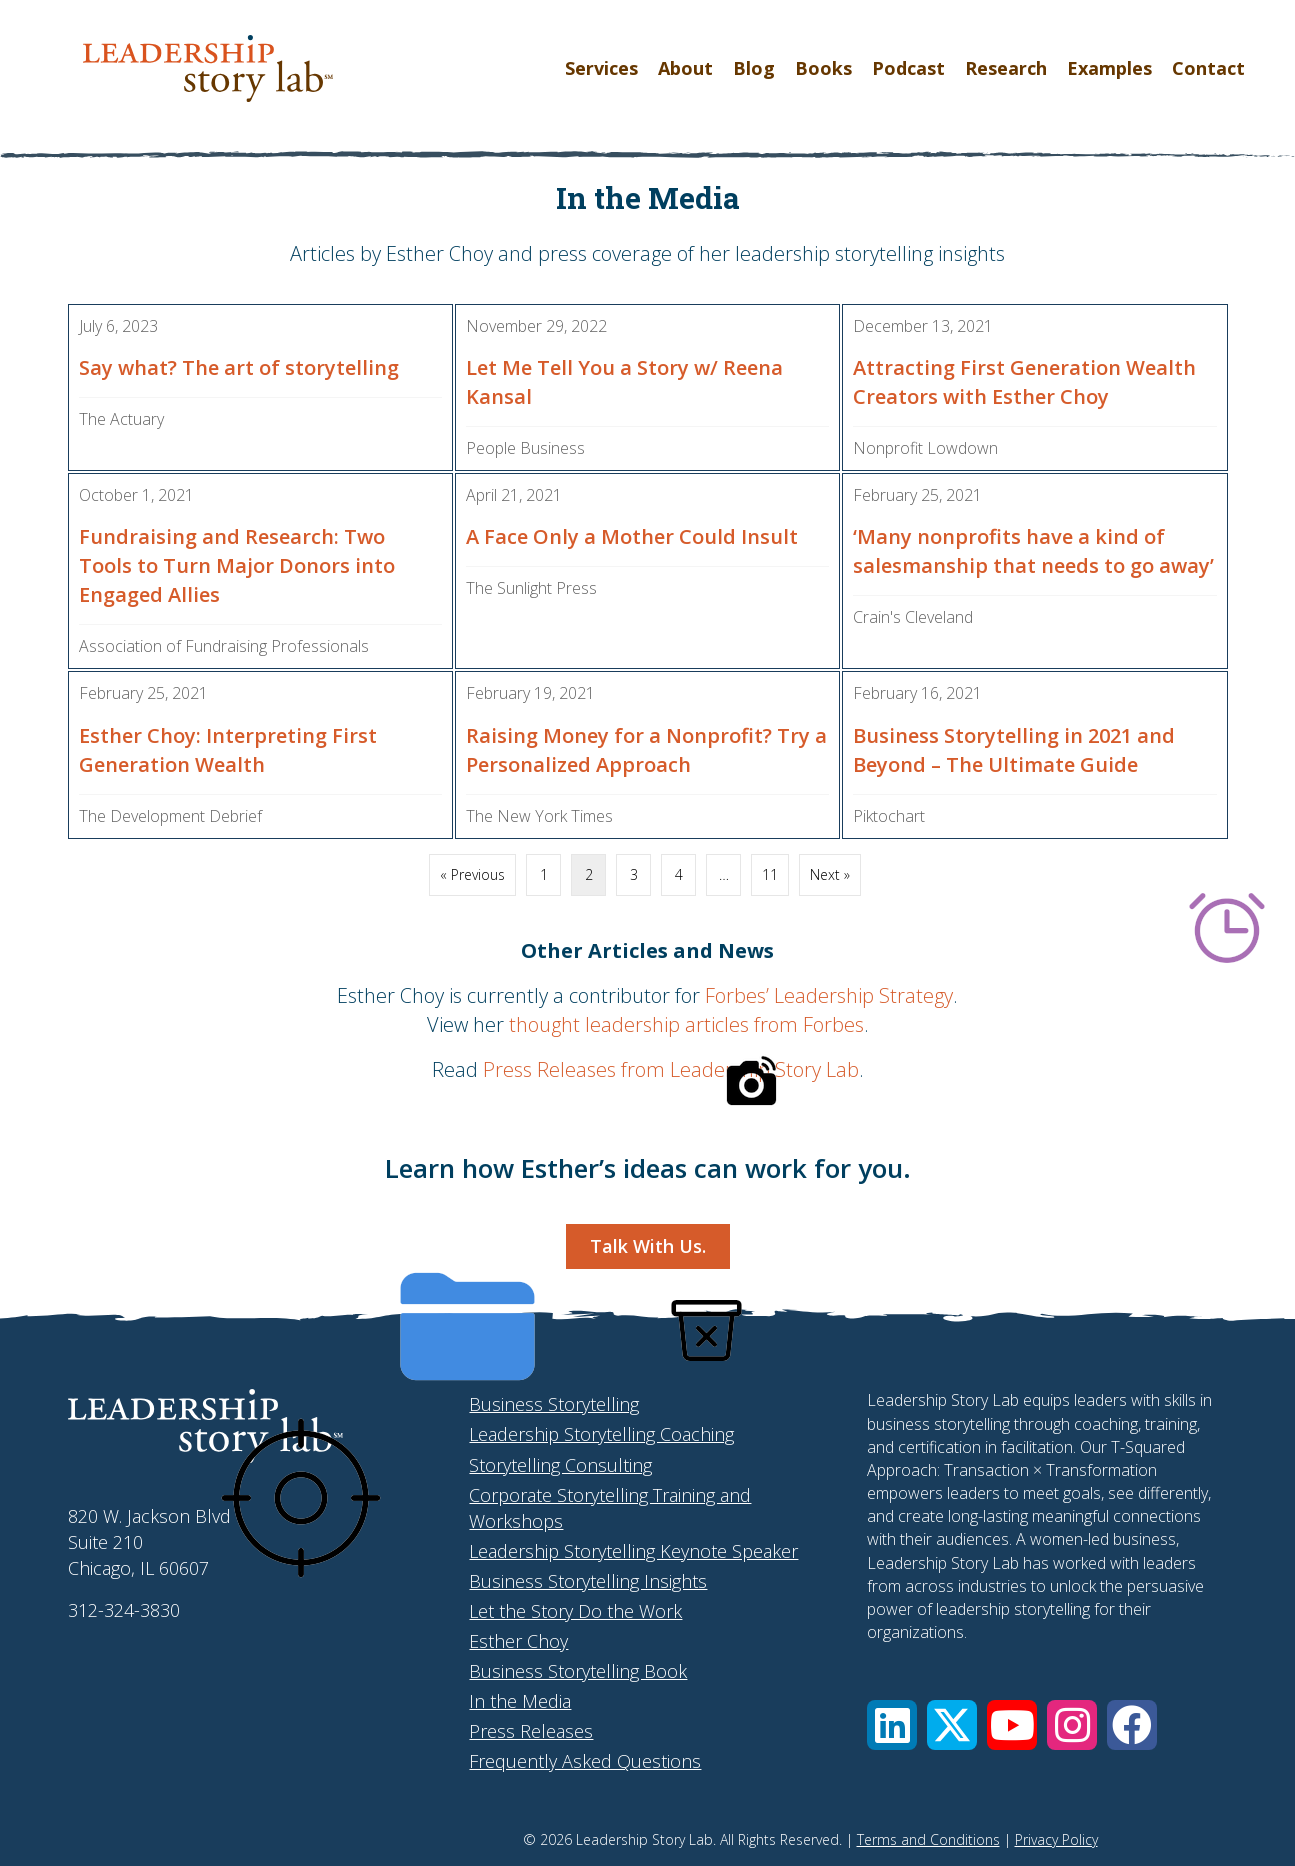 The width and height of the screenshot is (1295, 1866). Describe the element at coordinates (751, 1080) in the screenshot. I see `connect to a wireless or remote camera` at that location.